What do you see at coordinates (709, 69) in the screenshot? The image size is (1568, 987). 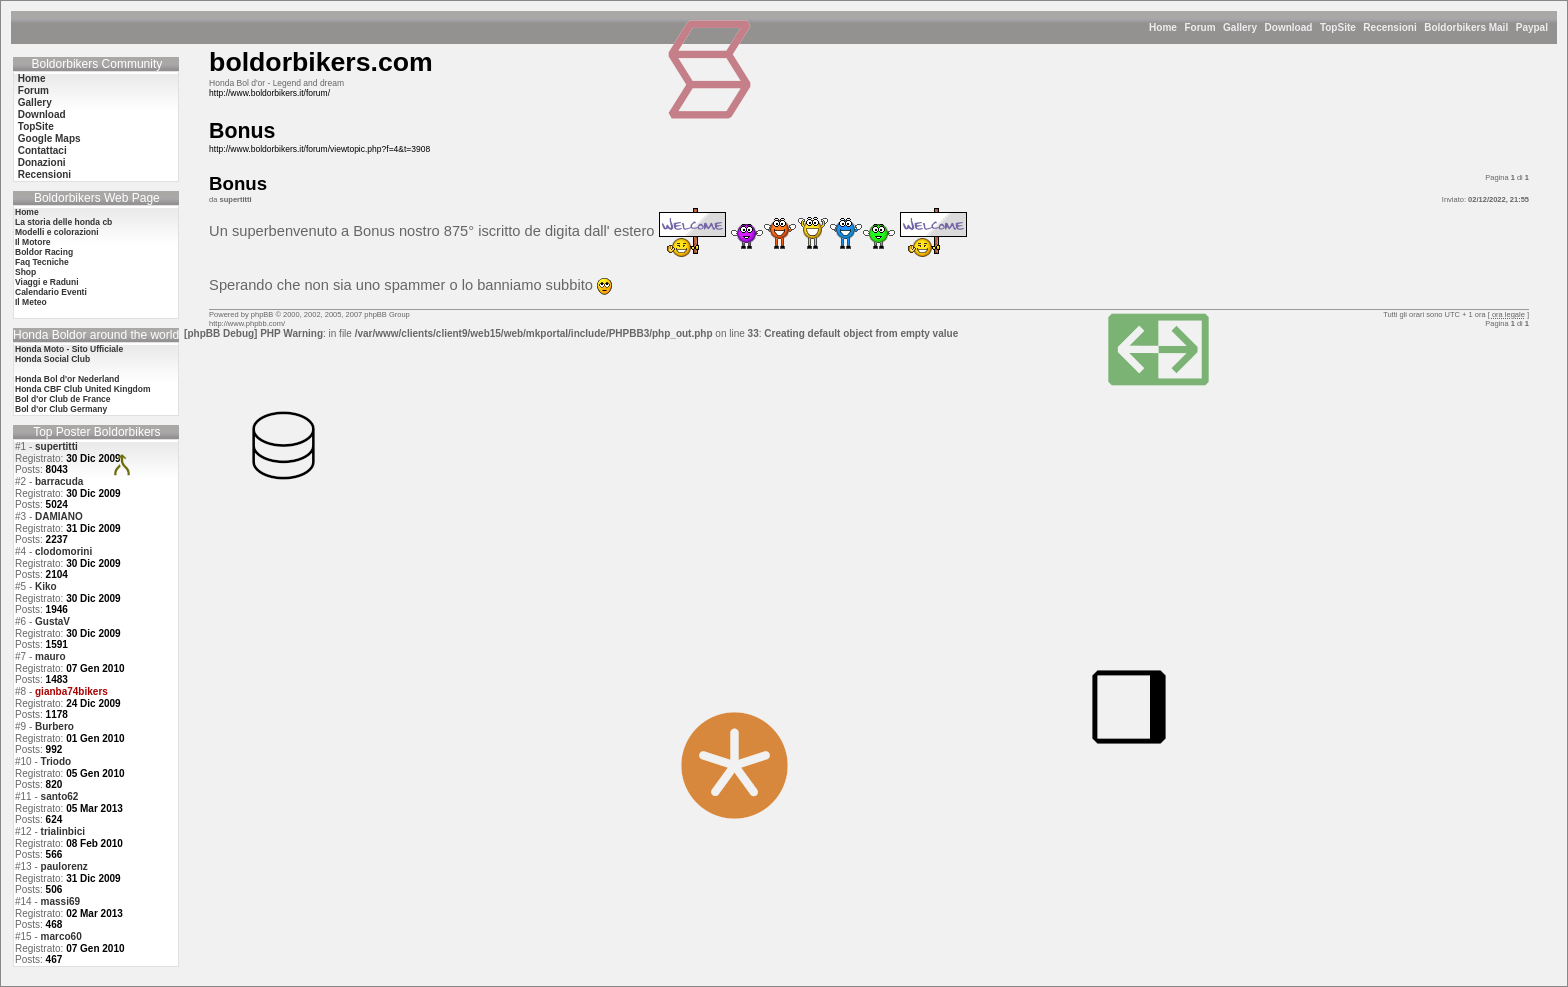 I see `view source map or code mapping` at bounding box center [709, 69].